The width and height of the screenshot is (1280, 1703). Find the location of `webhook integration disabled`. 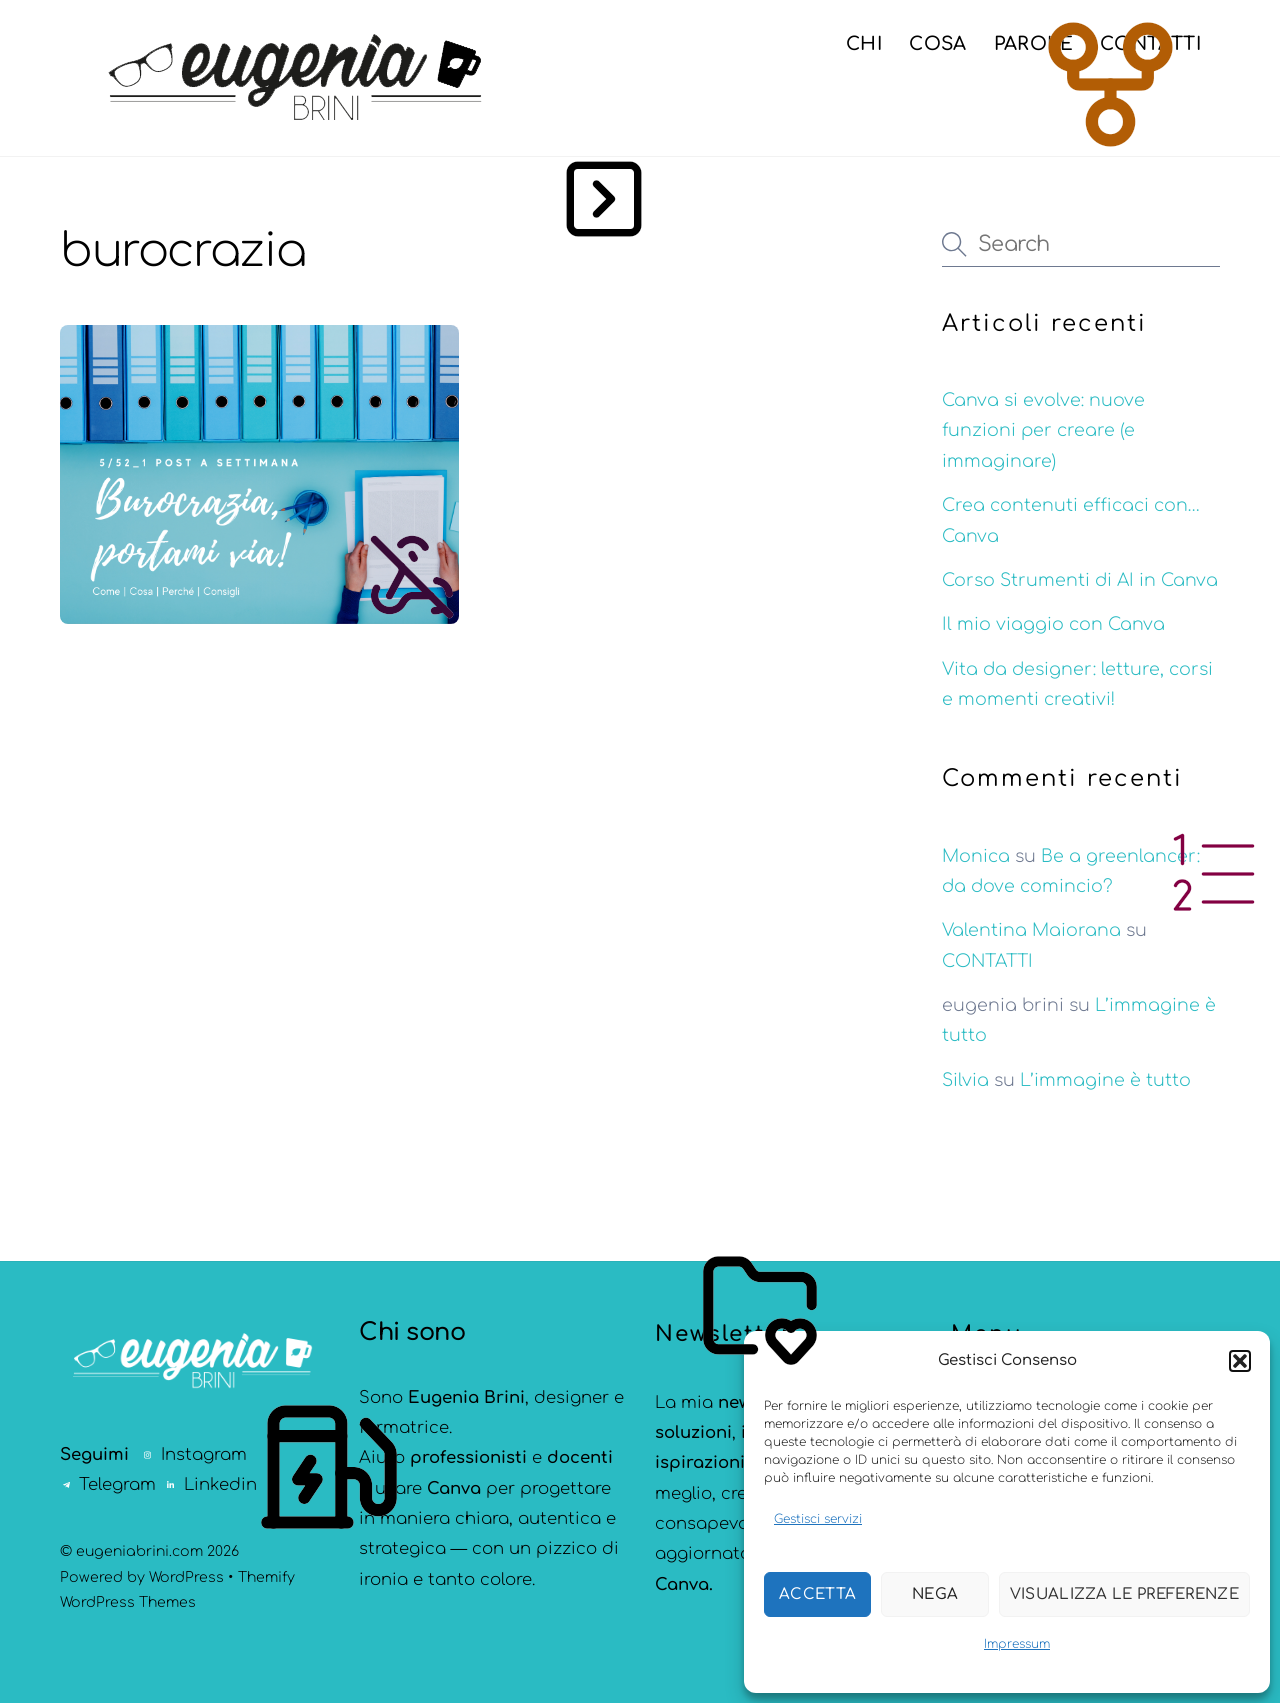

webhook integration disabled is located at coordinates (412, 577).